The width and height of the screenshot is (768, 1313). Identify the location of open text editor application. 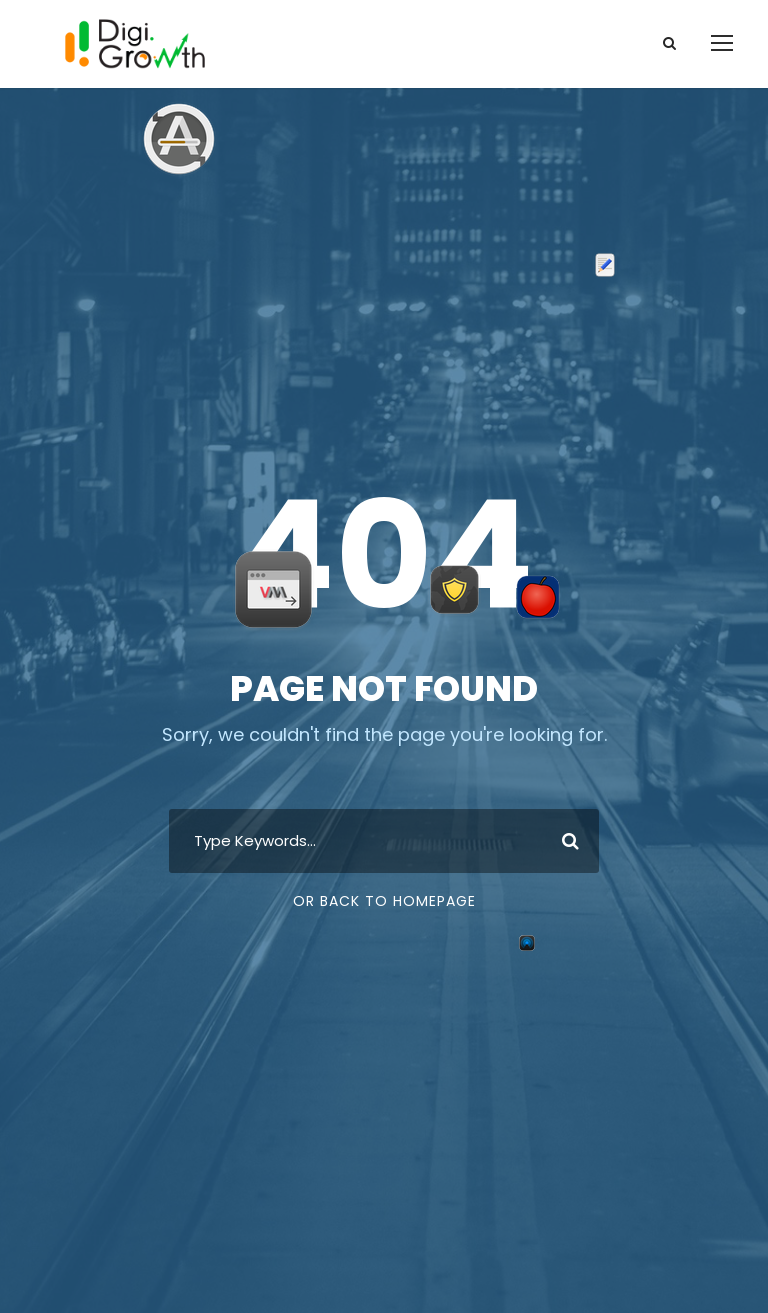
(605, 265).